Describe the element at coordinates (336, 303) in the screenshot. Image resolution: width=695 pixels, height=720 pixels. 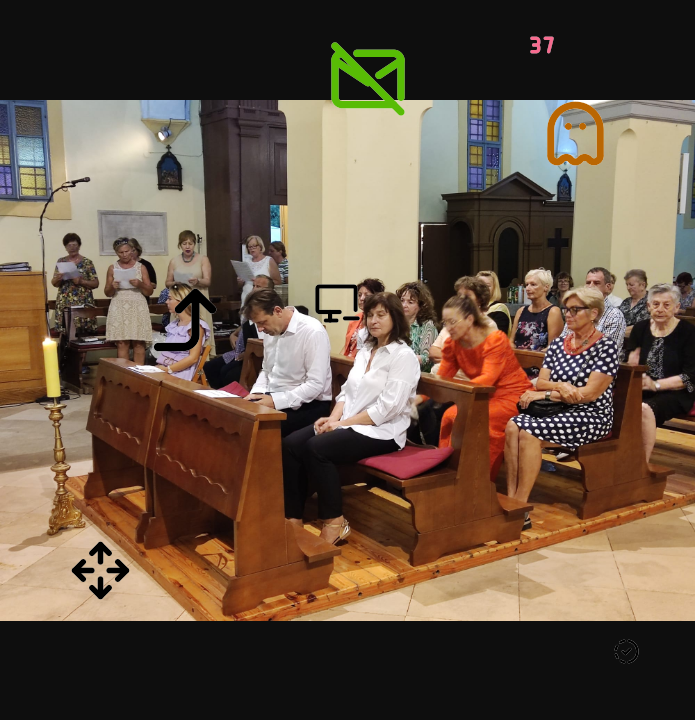
I see `remove a desktop device from your account` at that location.